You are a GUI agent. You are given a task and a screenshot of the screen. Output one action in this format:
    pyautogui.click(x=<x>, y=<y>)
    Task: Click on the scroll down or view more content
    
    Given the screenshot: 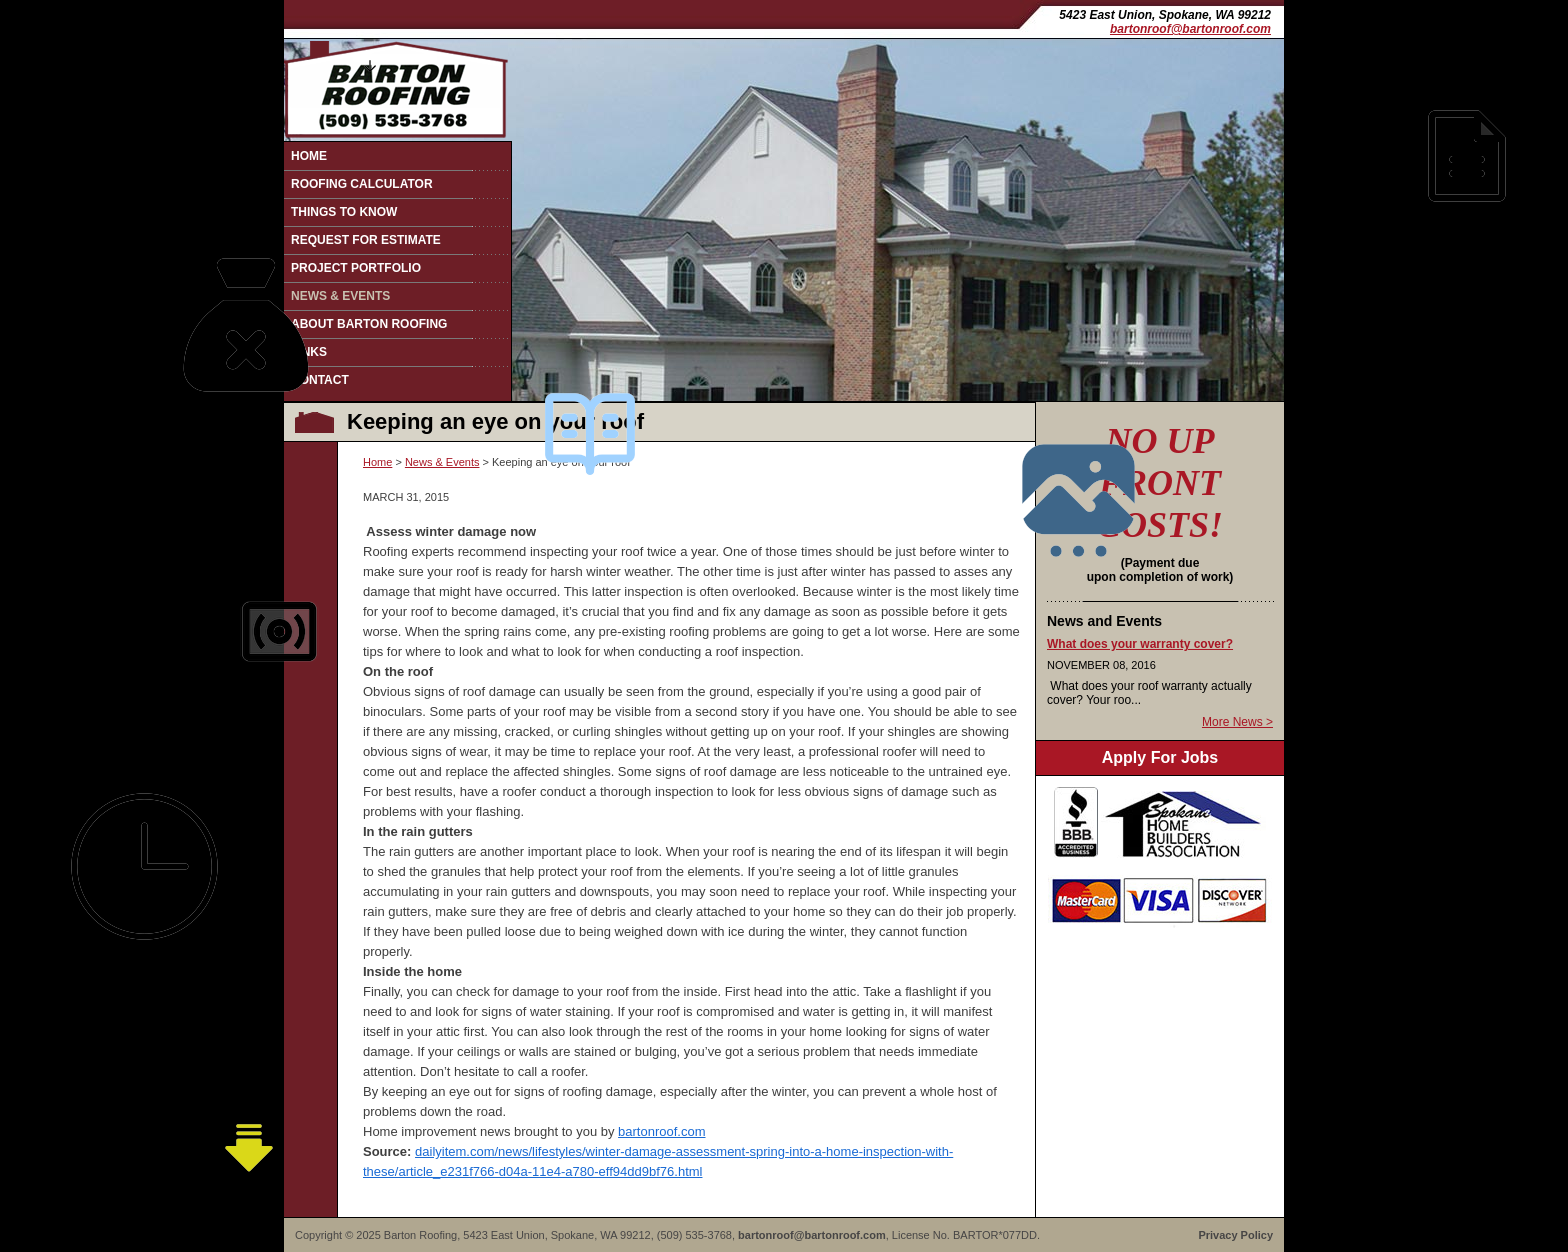 What is the action you would take?
    pyautogui.click(x=370, y=66)
    